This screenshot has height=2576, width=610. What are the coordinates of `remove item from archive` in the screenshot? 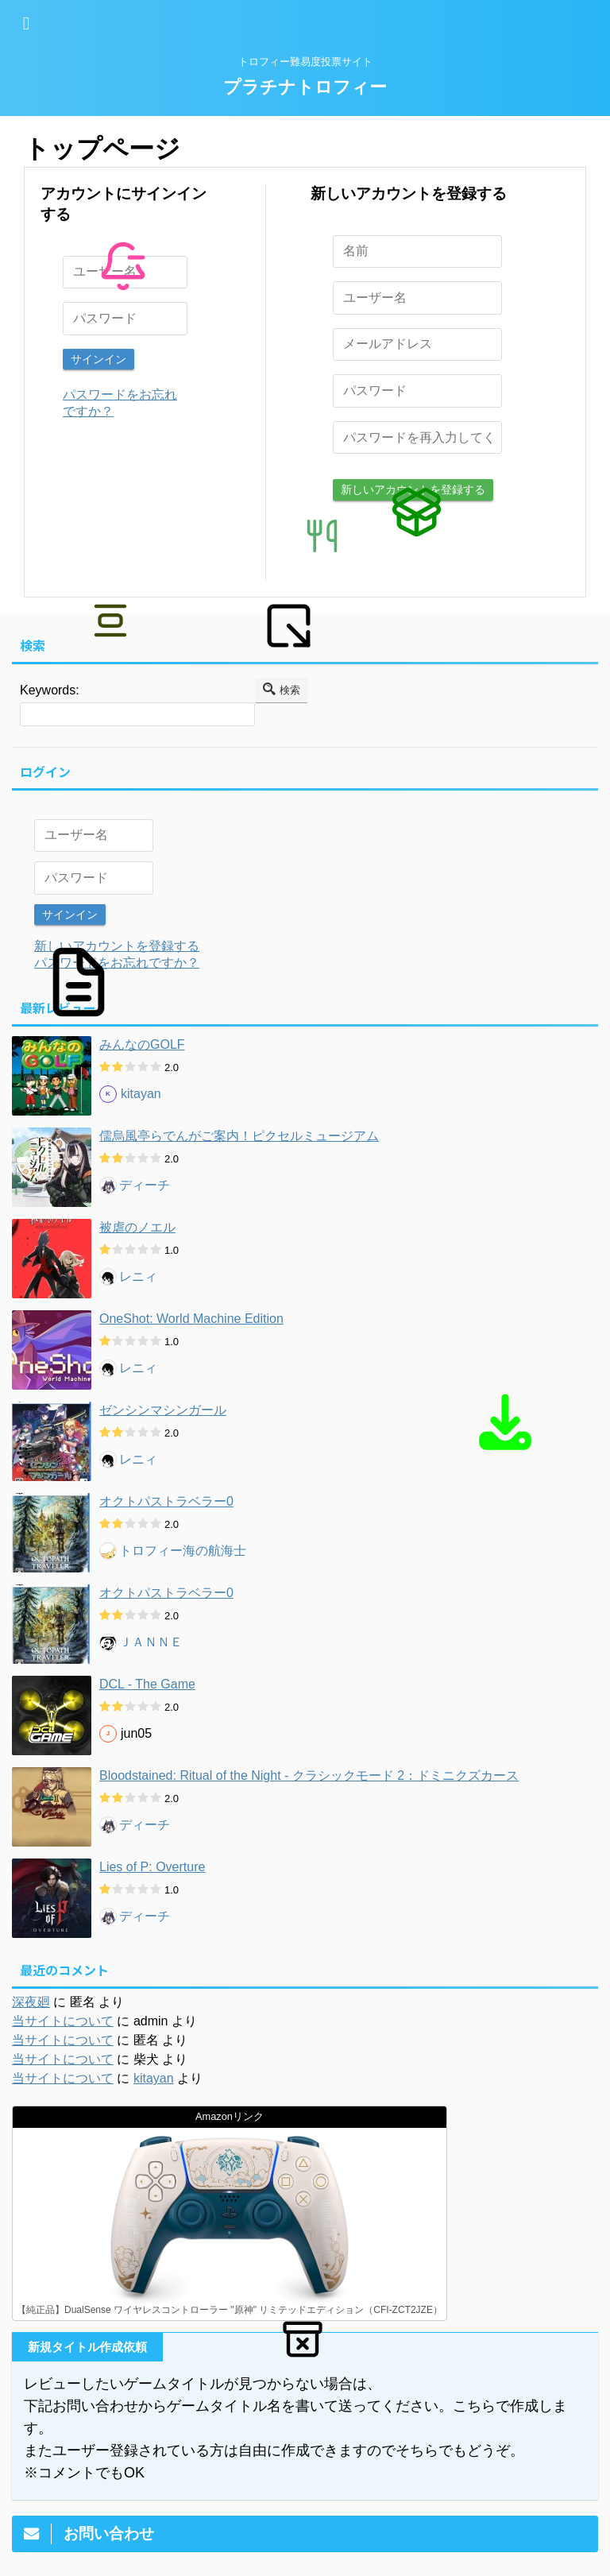 It's located at (303, 2339).